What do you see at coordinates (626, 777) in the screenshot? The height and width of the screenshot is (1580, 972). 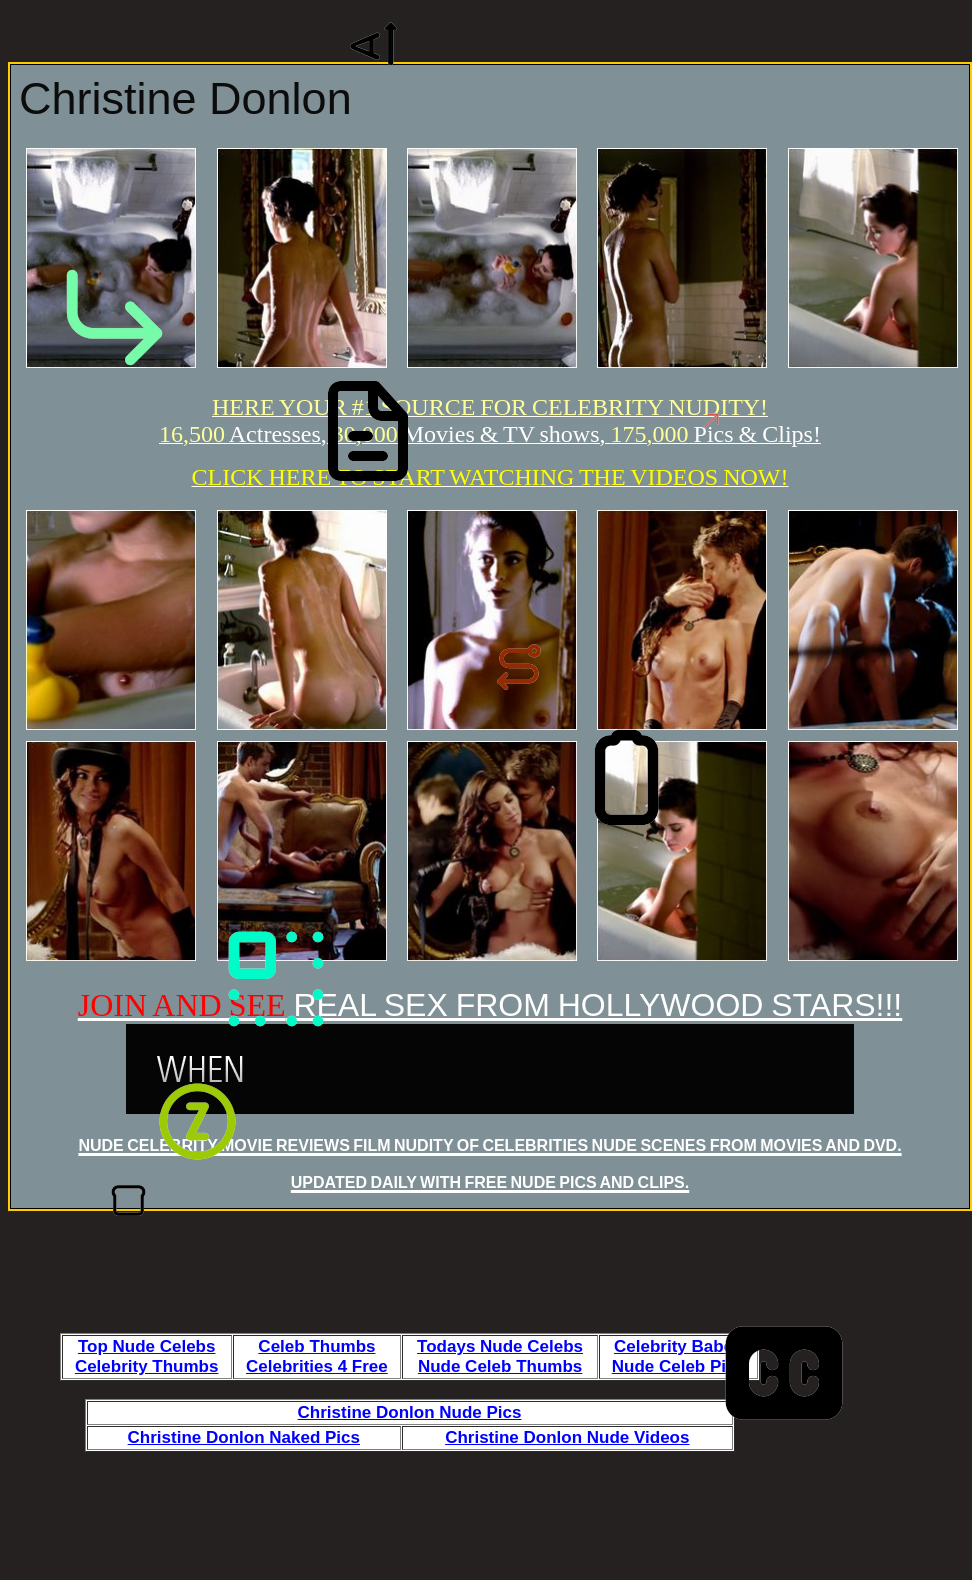 I see `indicates empty battery status` at bounding box center [626, 777].